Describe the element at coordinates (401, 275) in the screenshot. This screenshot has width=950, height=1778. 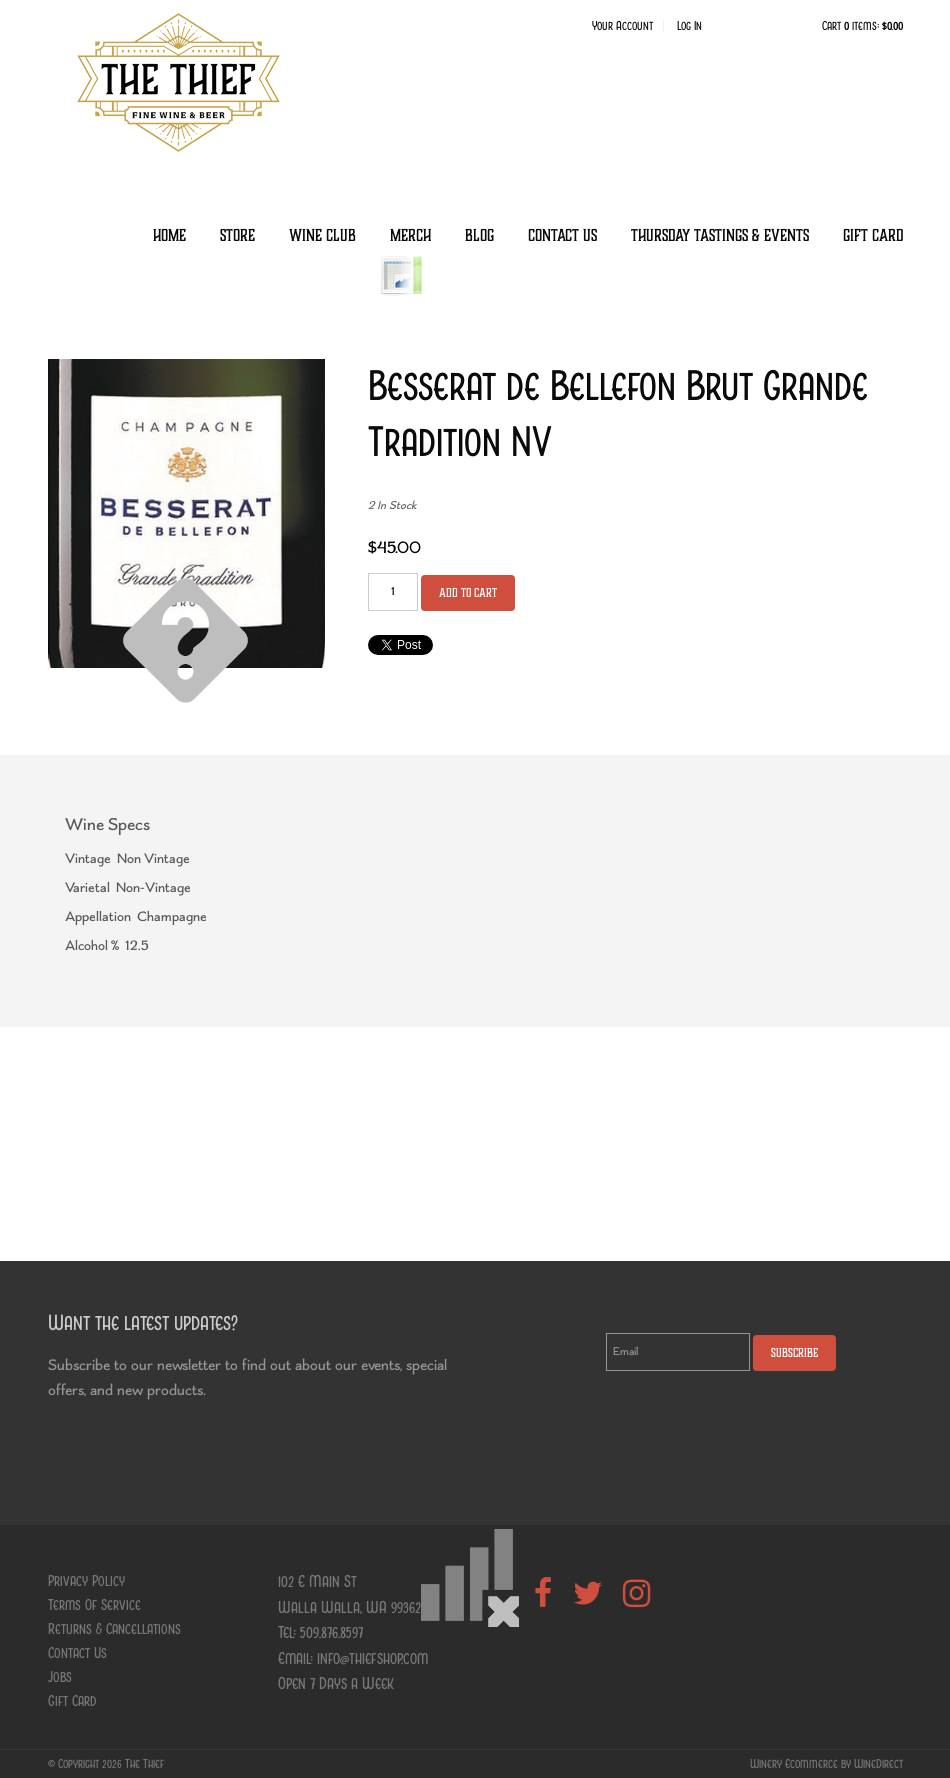
I see `spreadsheet template file type` at that location.